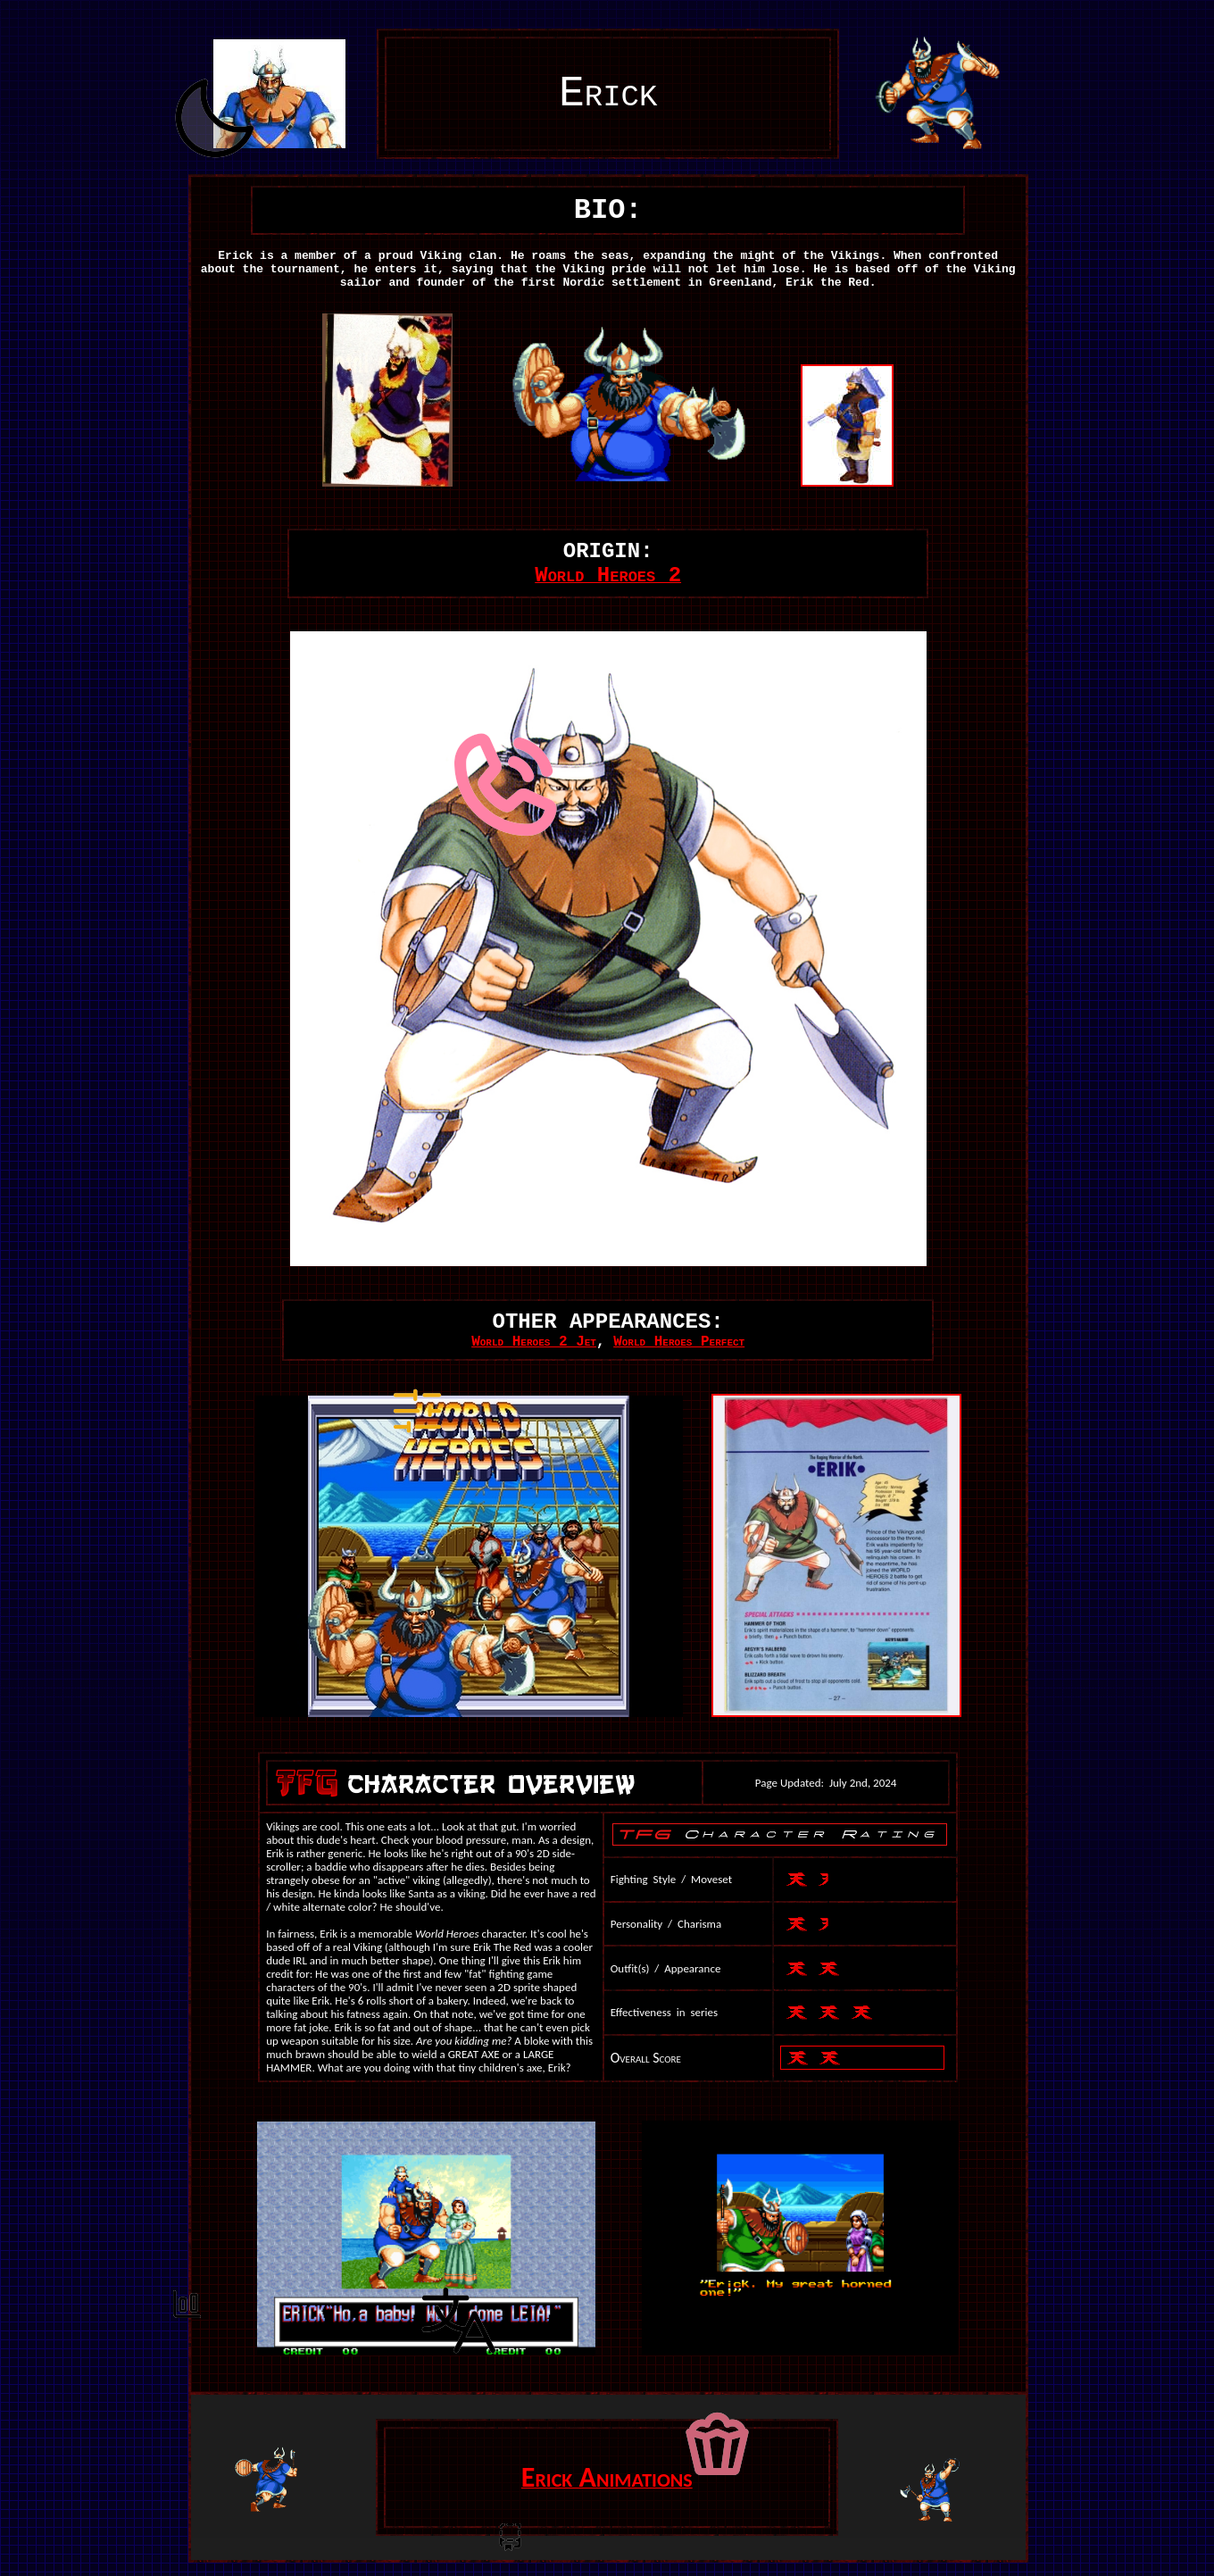  I want to click on make a phone call, so click(507, 782).